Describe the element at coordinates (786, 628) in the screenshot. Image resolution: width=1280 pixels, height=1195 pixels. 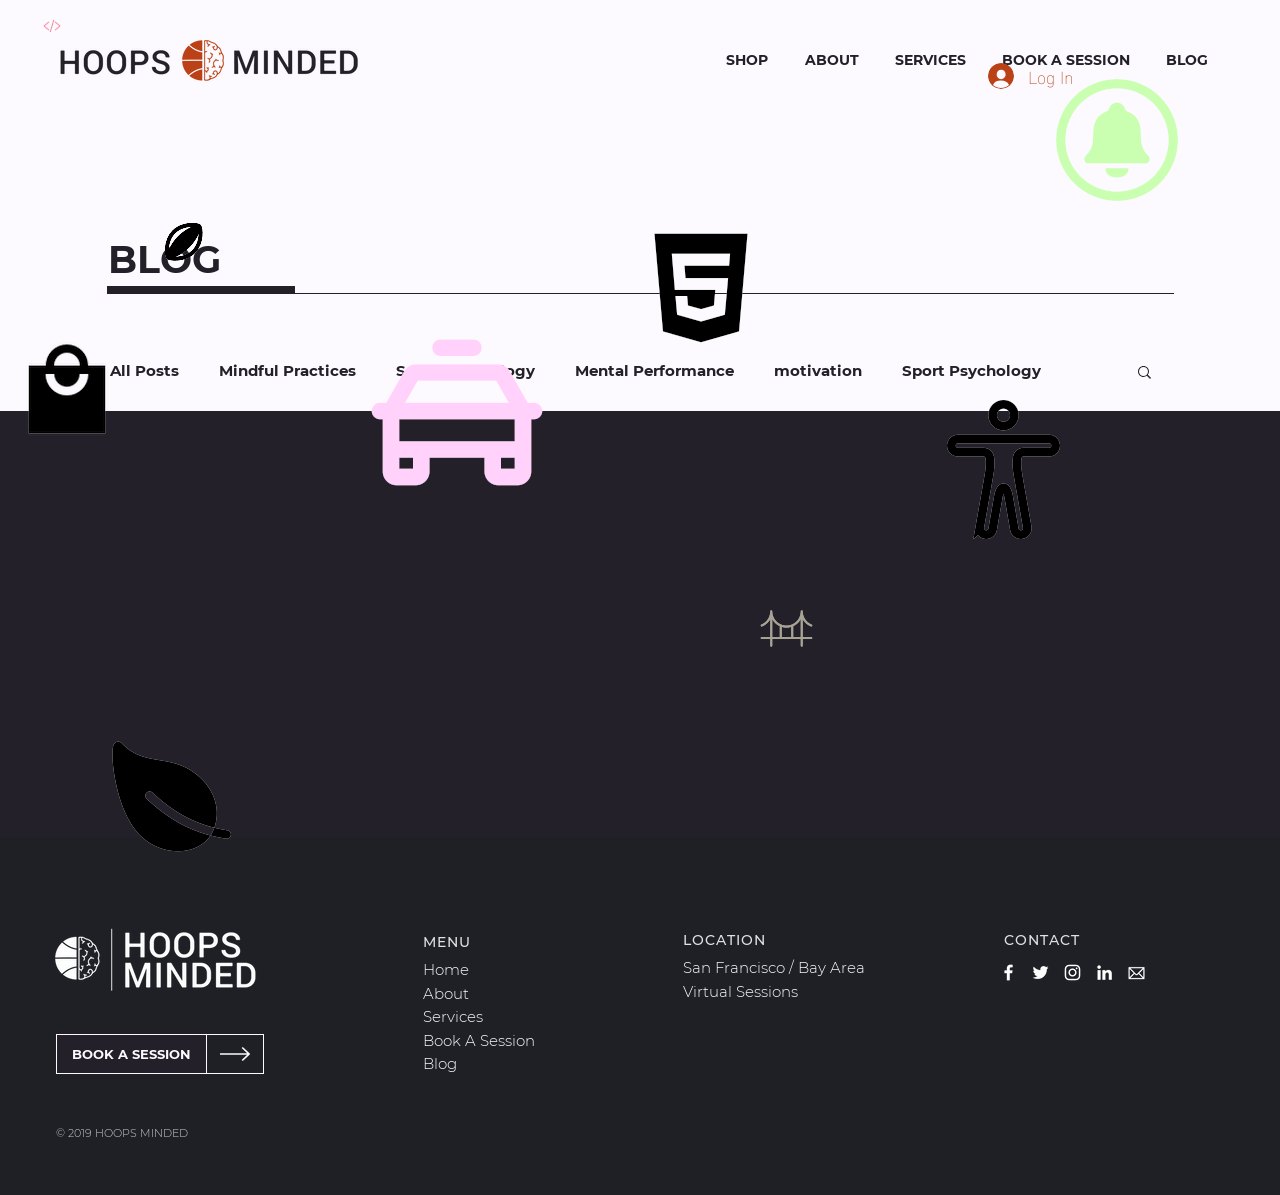
I see `view bridge or crossing information` at that location.